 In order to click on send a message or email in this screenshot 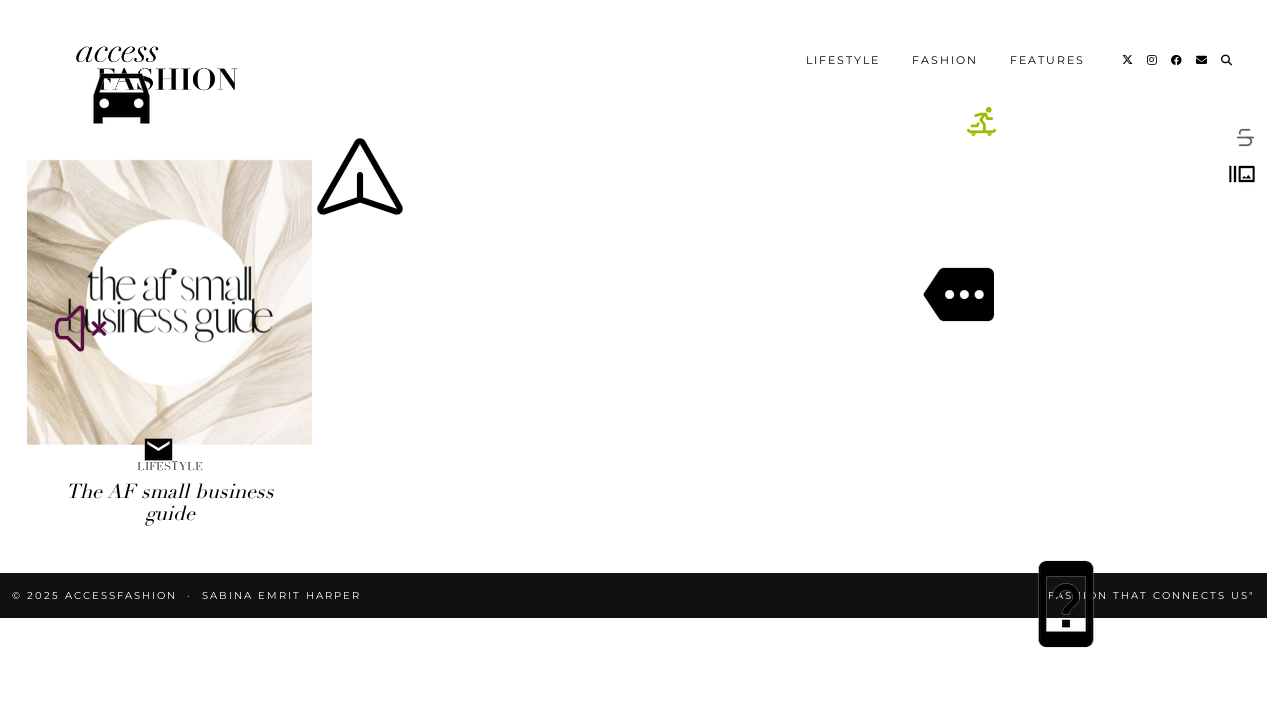, I will do `click(360, 178)`.